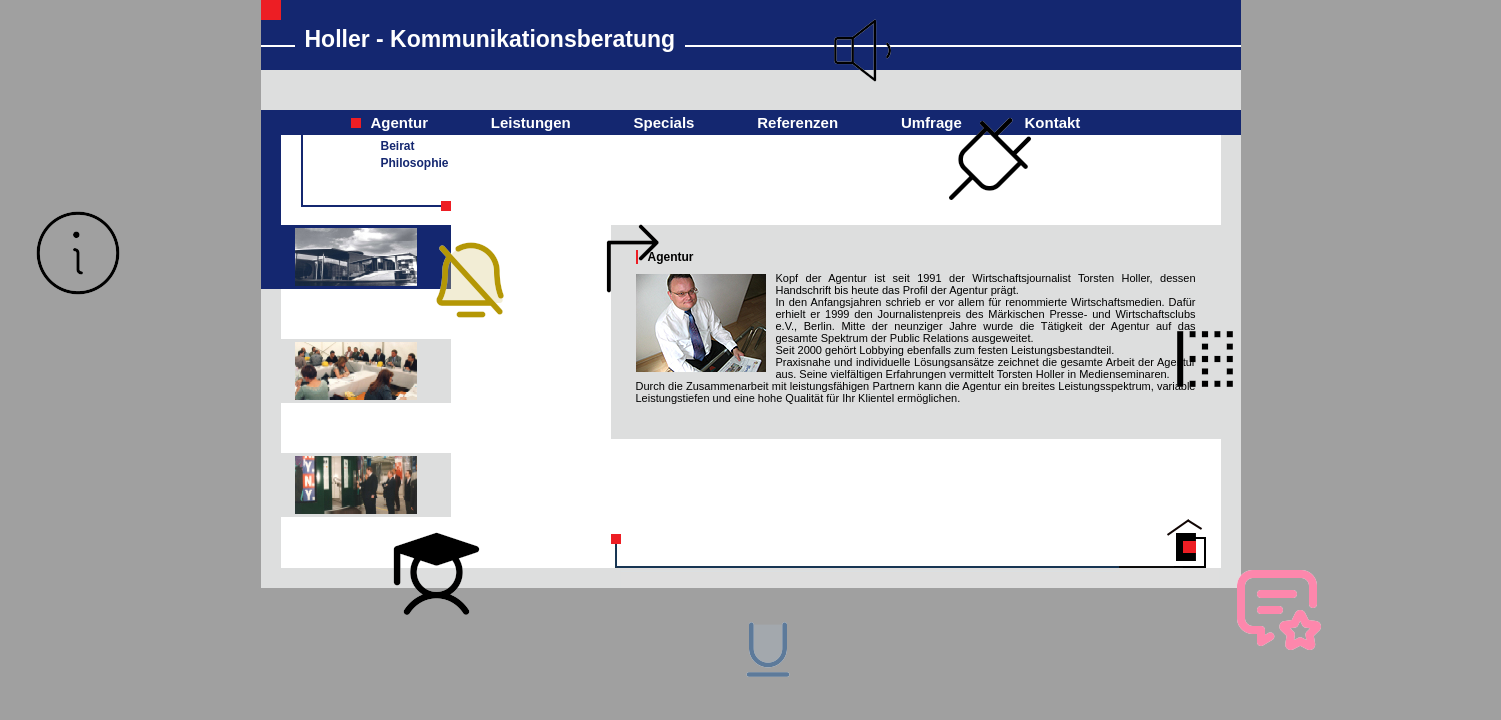 This screenshot has width=1501, height=720. What do you see at coordinates (768, 646) in the screenshot?
I see `apply underline formatting to selected text` at bounding box center [768, 646].